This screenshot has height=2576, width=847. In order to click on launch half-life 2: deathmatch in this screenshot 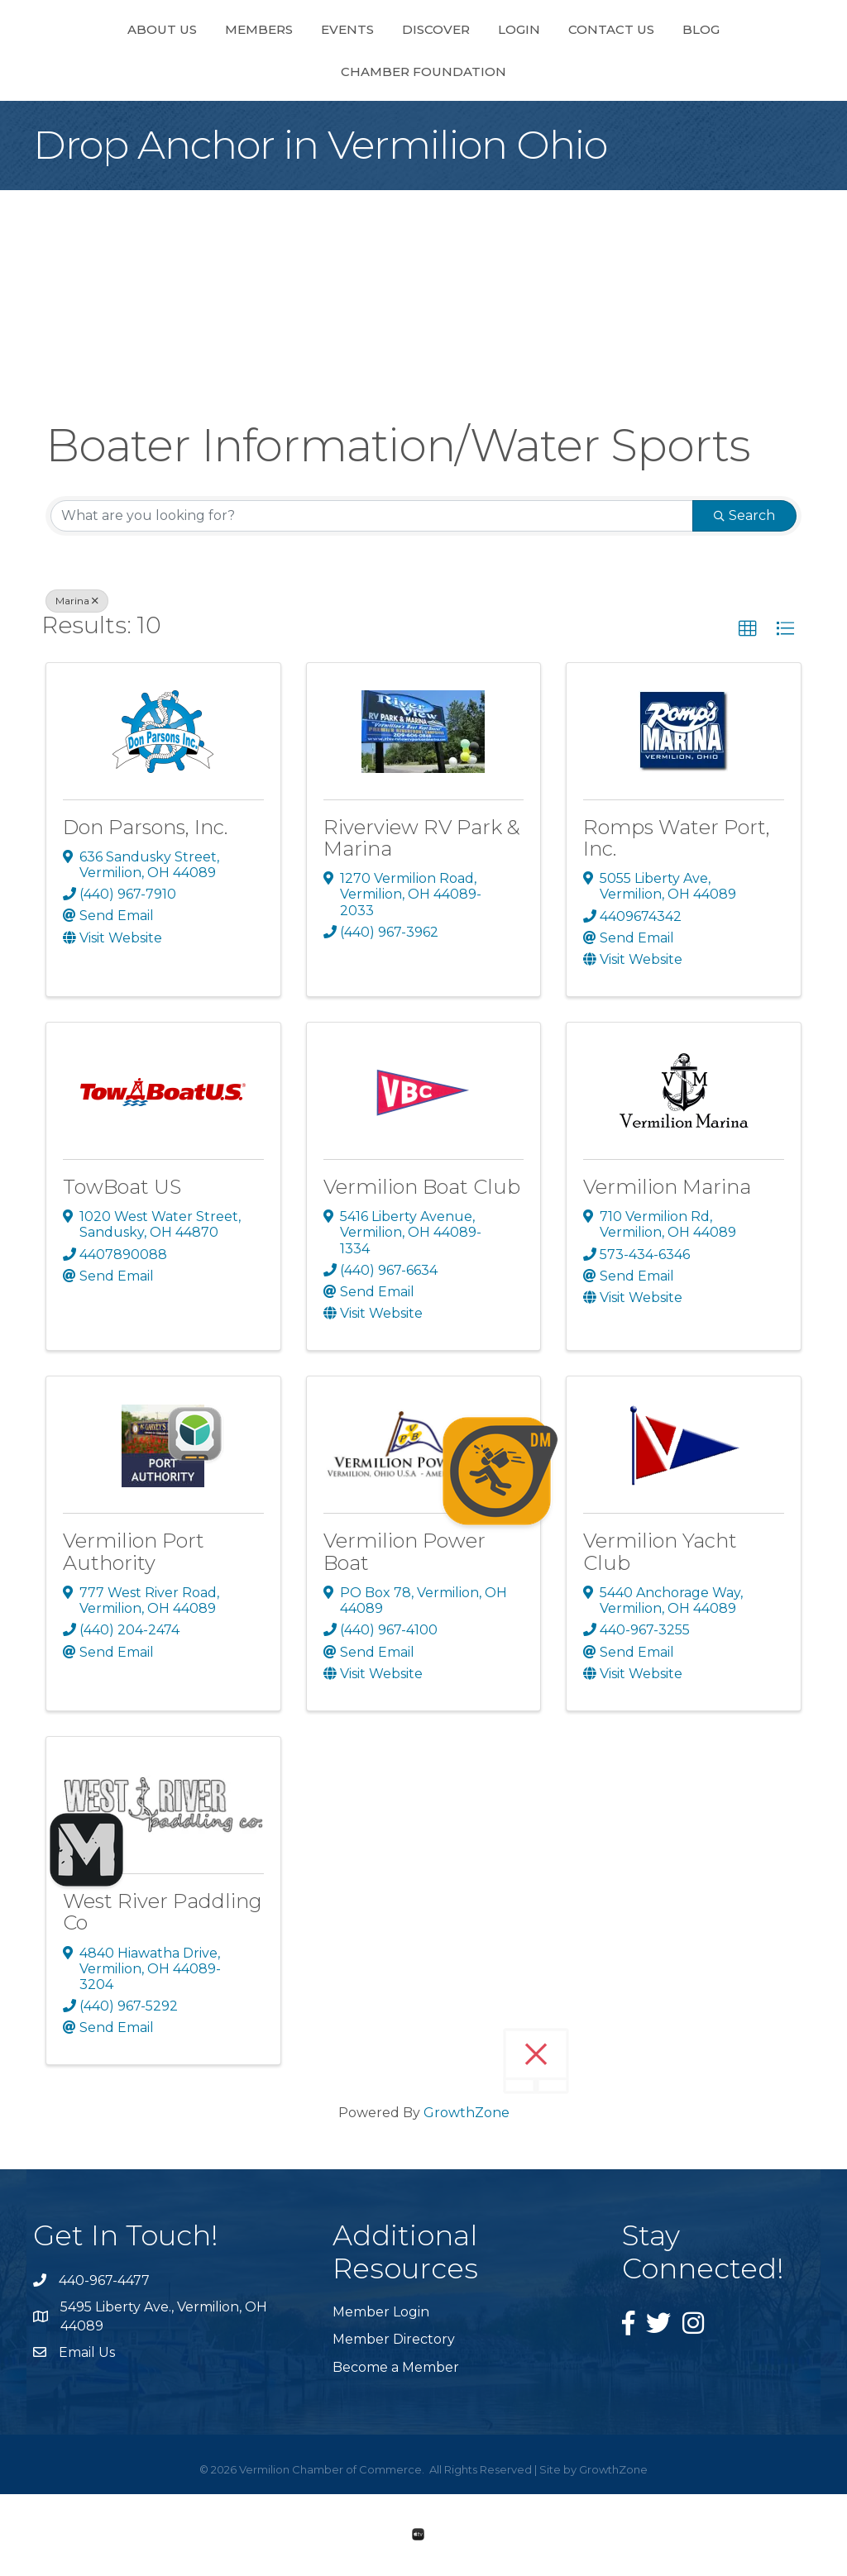, I will do `click(496, 1471)`.